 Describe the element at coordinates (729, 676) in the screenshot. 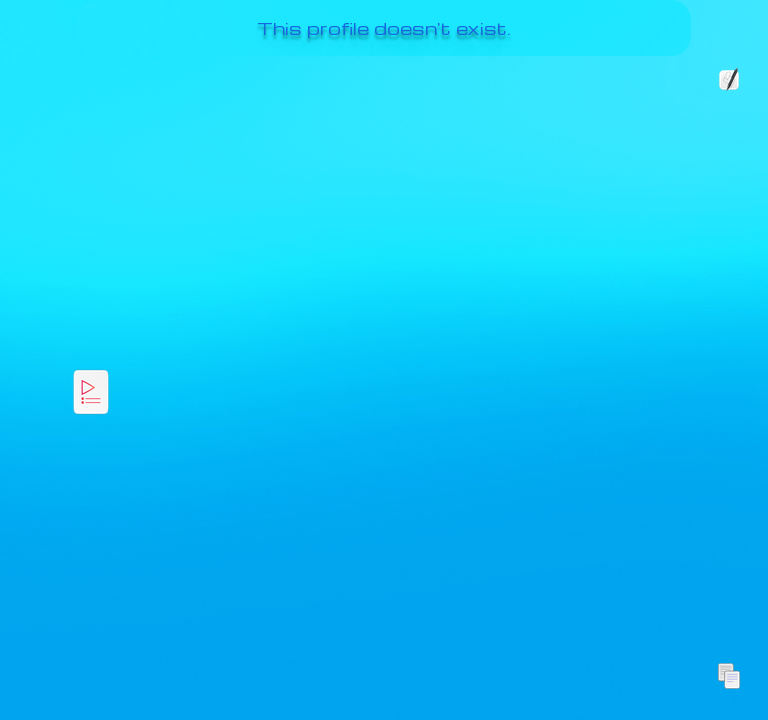

I see `copy selected content to clipboard` at that location.